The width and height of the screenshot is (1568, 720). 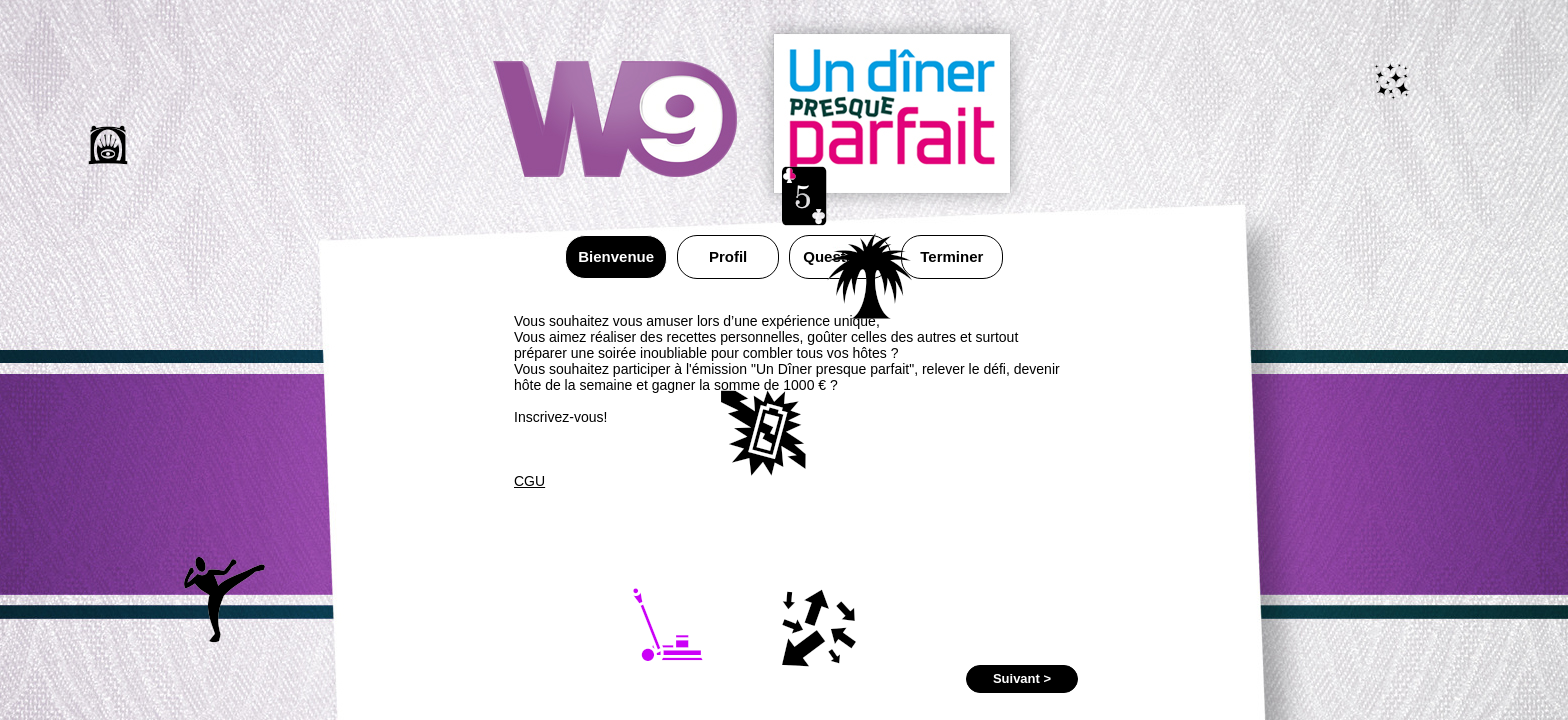 What do you see at coordinates (224, 599) in the screenshot?
I see `access martial arts or combat training` at bounding box center [224, 599].